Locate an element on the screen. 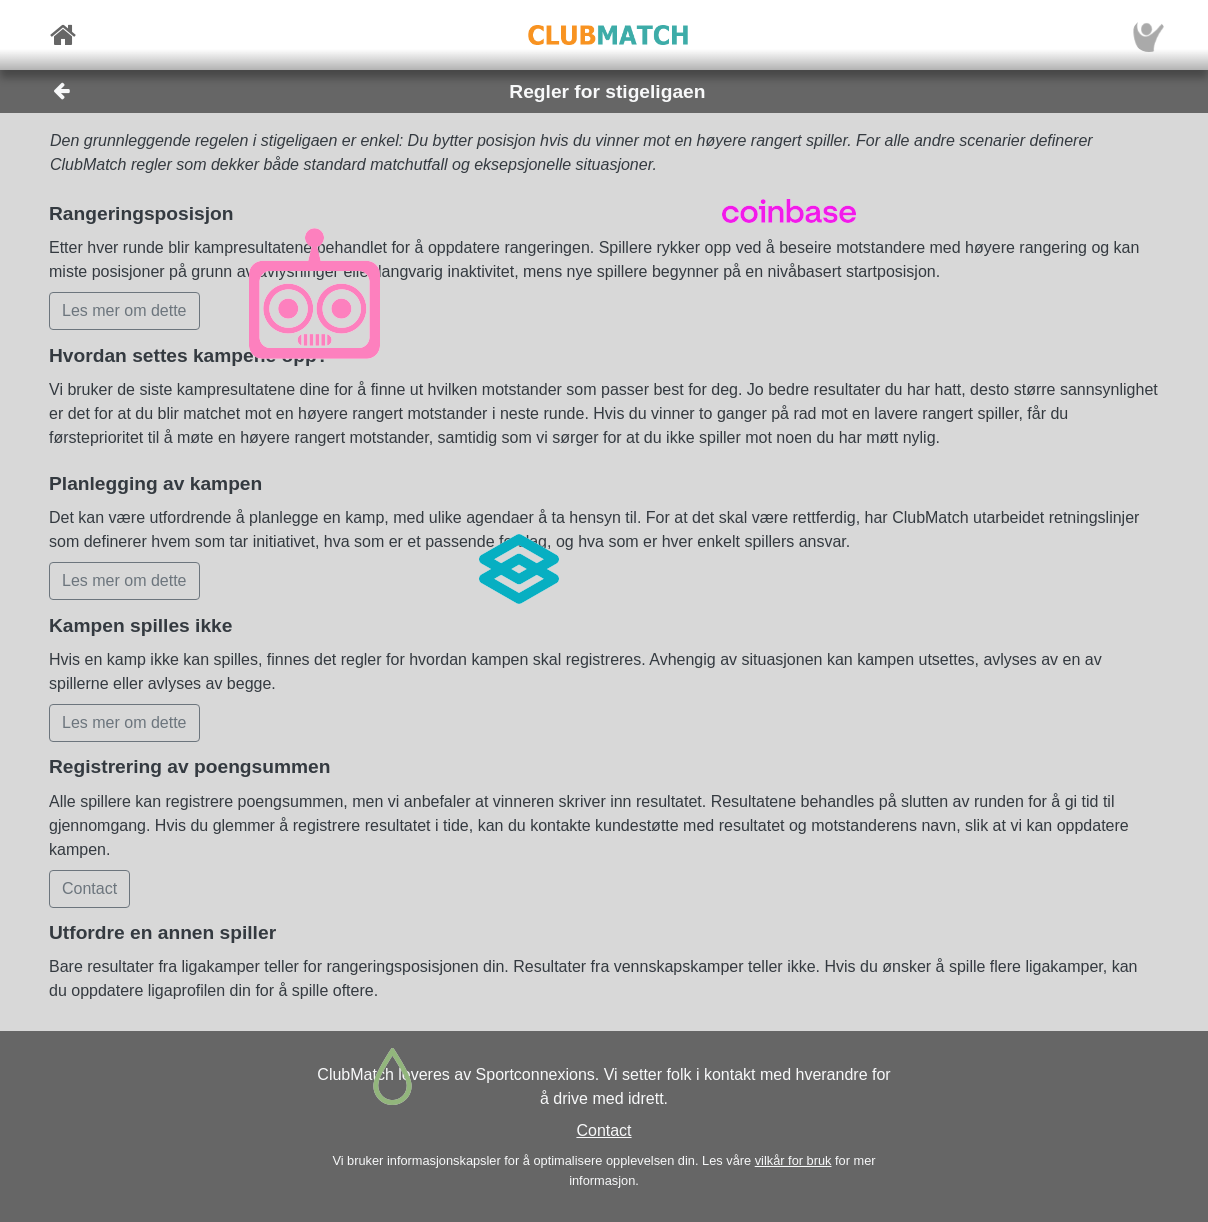  open the Coinbase app is located at coordinates (789, 211).